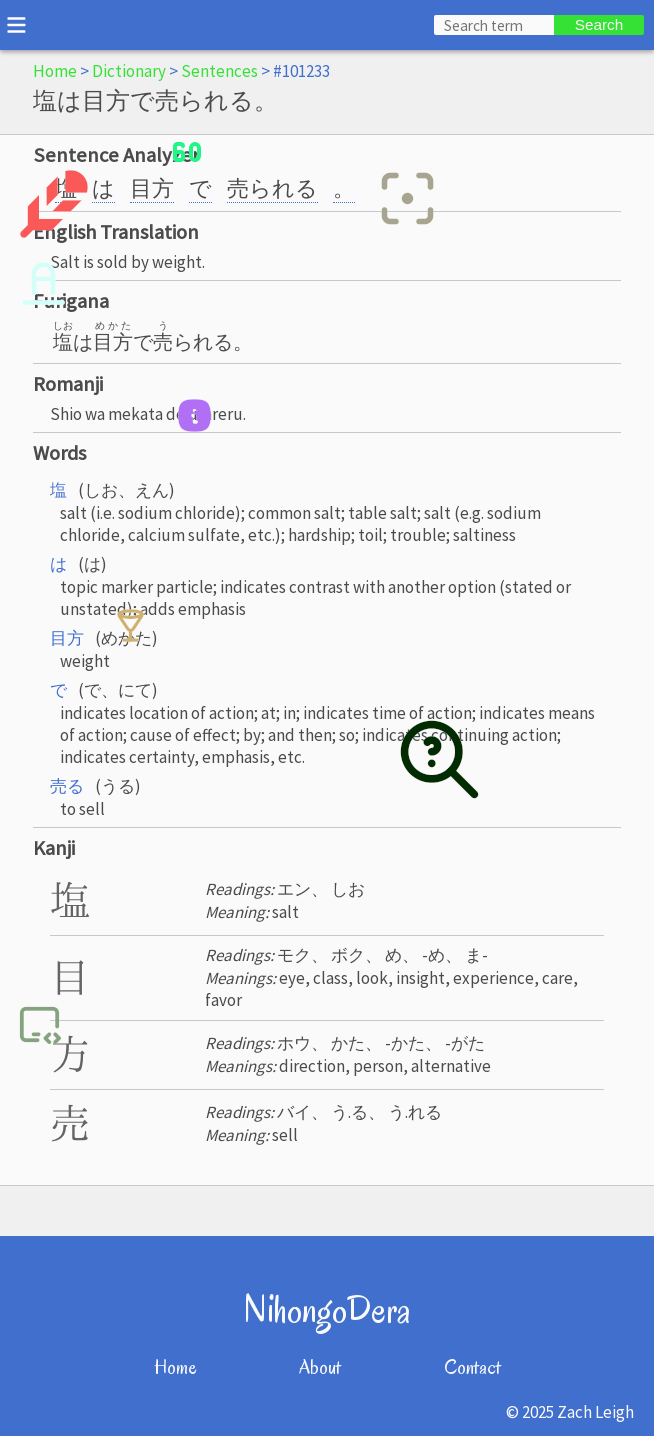 This screenshot has width=654, height=1436. What do you see at coordinates (194, 415) in the screenshot?
I see `view more information or details` at bounding box center [194, 415].